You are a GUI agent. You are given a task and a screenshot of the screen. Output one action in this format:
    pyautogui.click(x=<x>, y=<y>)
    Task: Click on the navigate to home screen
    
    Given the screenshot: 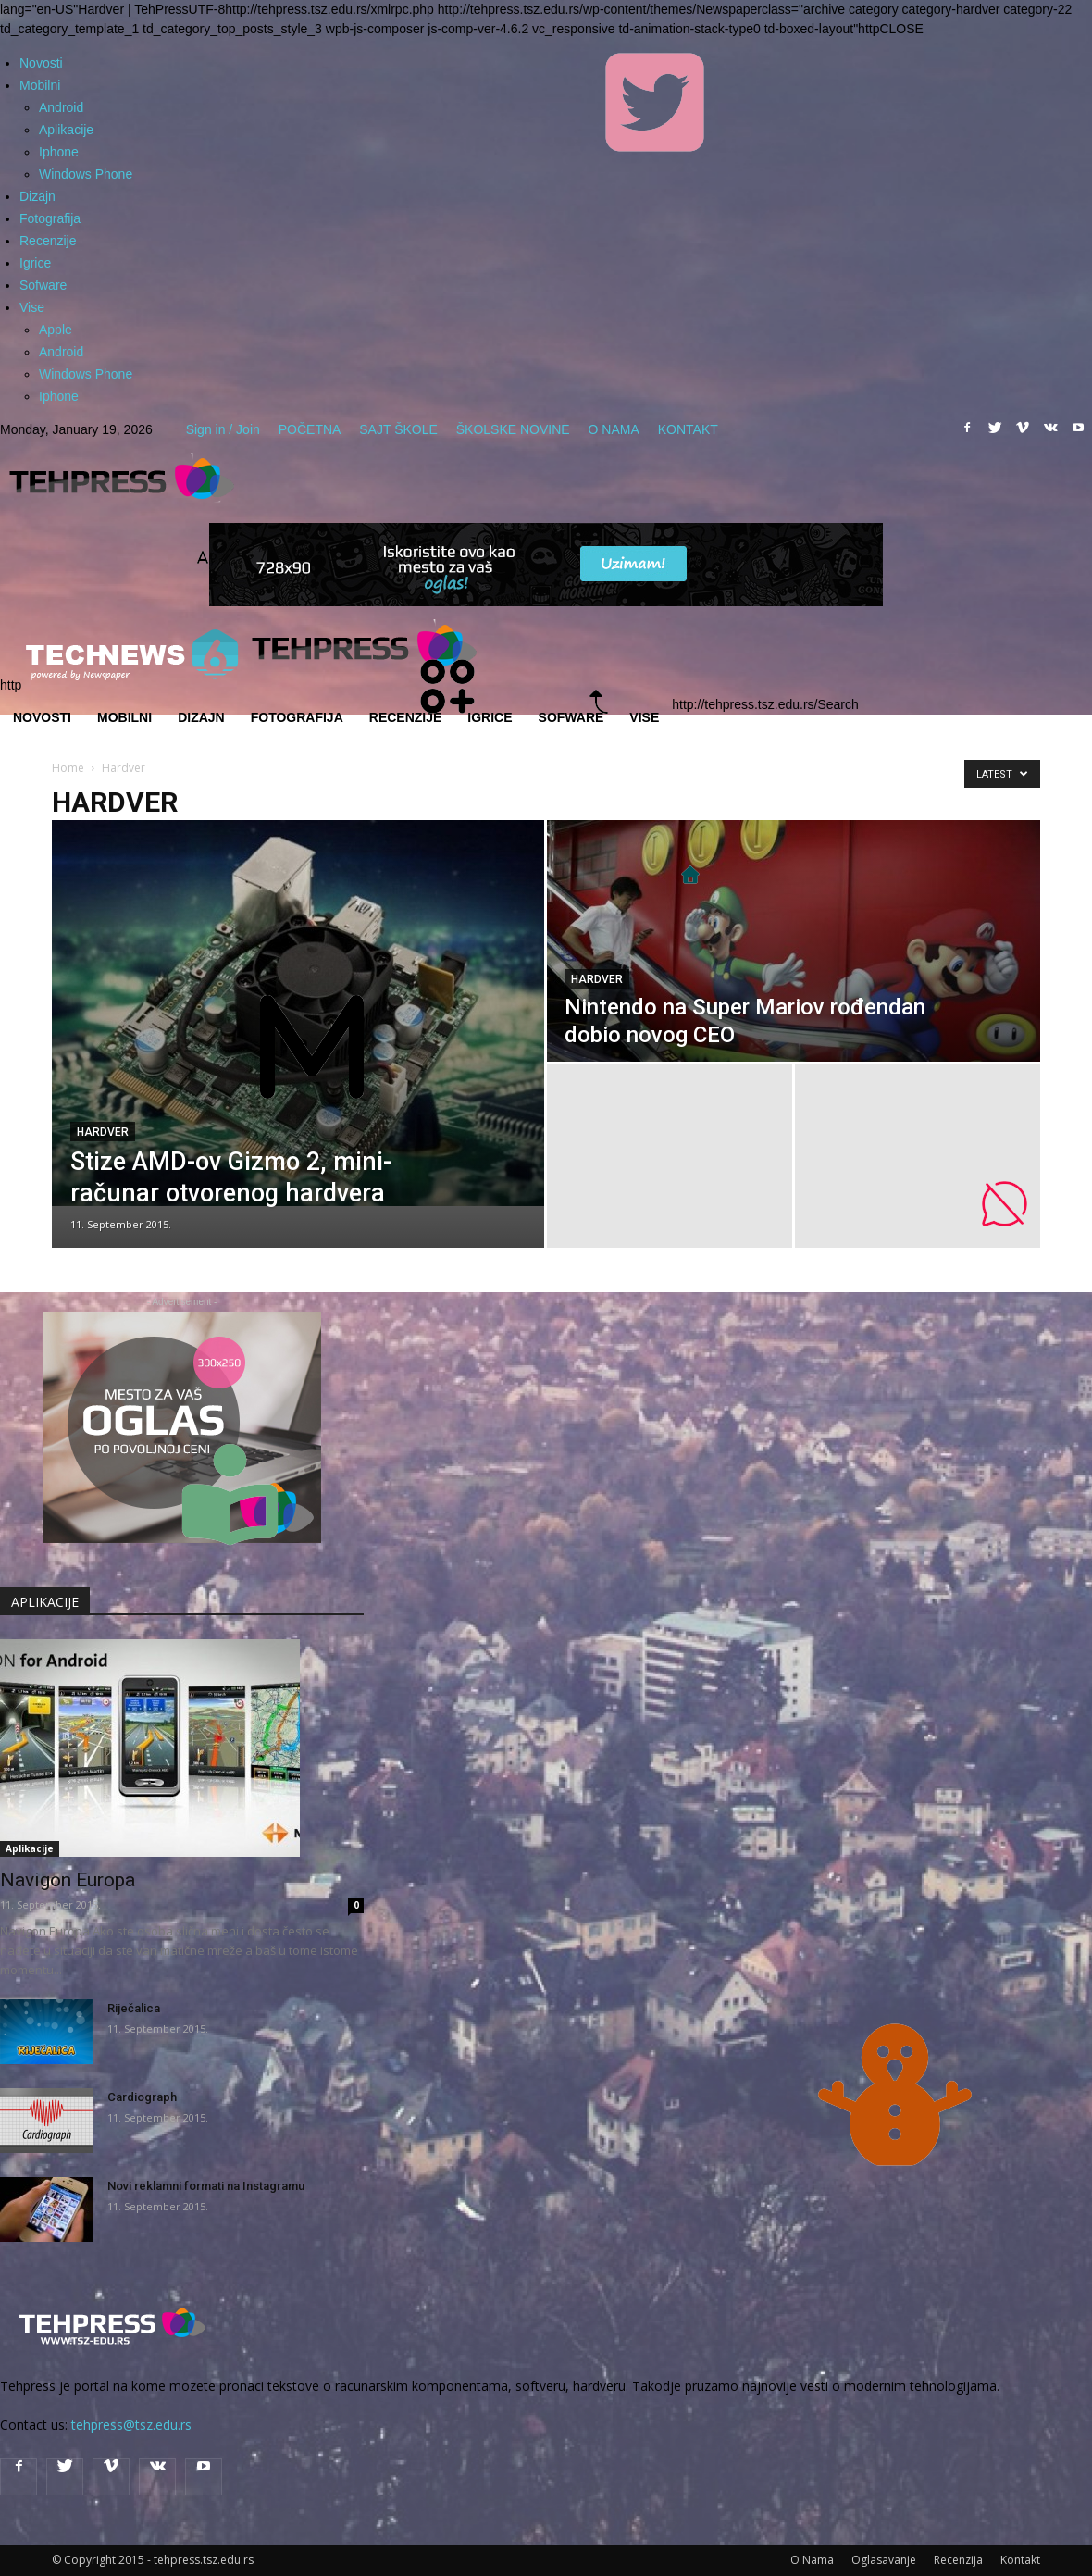 What is the action you would take?
    pyautogui.click(x=690, y=875)
    